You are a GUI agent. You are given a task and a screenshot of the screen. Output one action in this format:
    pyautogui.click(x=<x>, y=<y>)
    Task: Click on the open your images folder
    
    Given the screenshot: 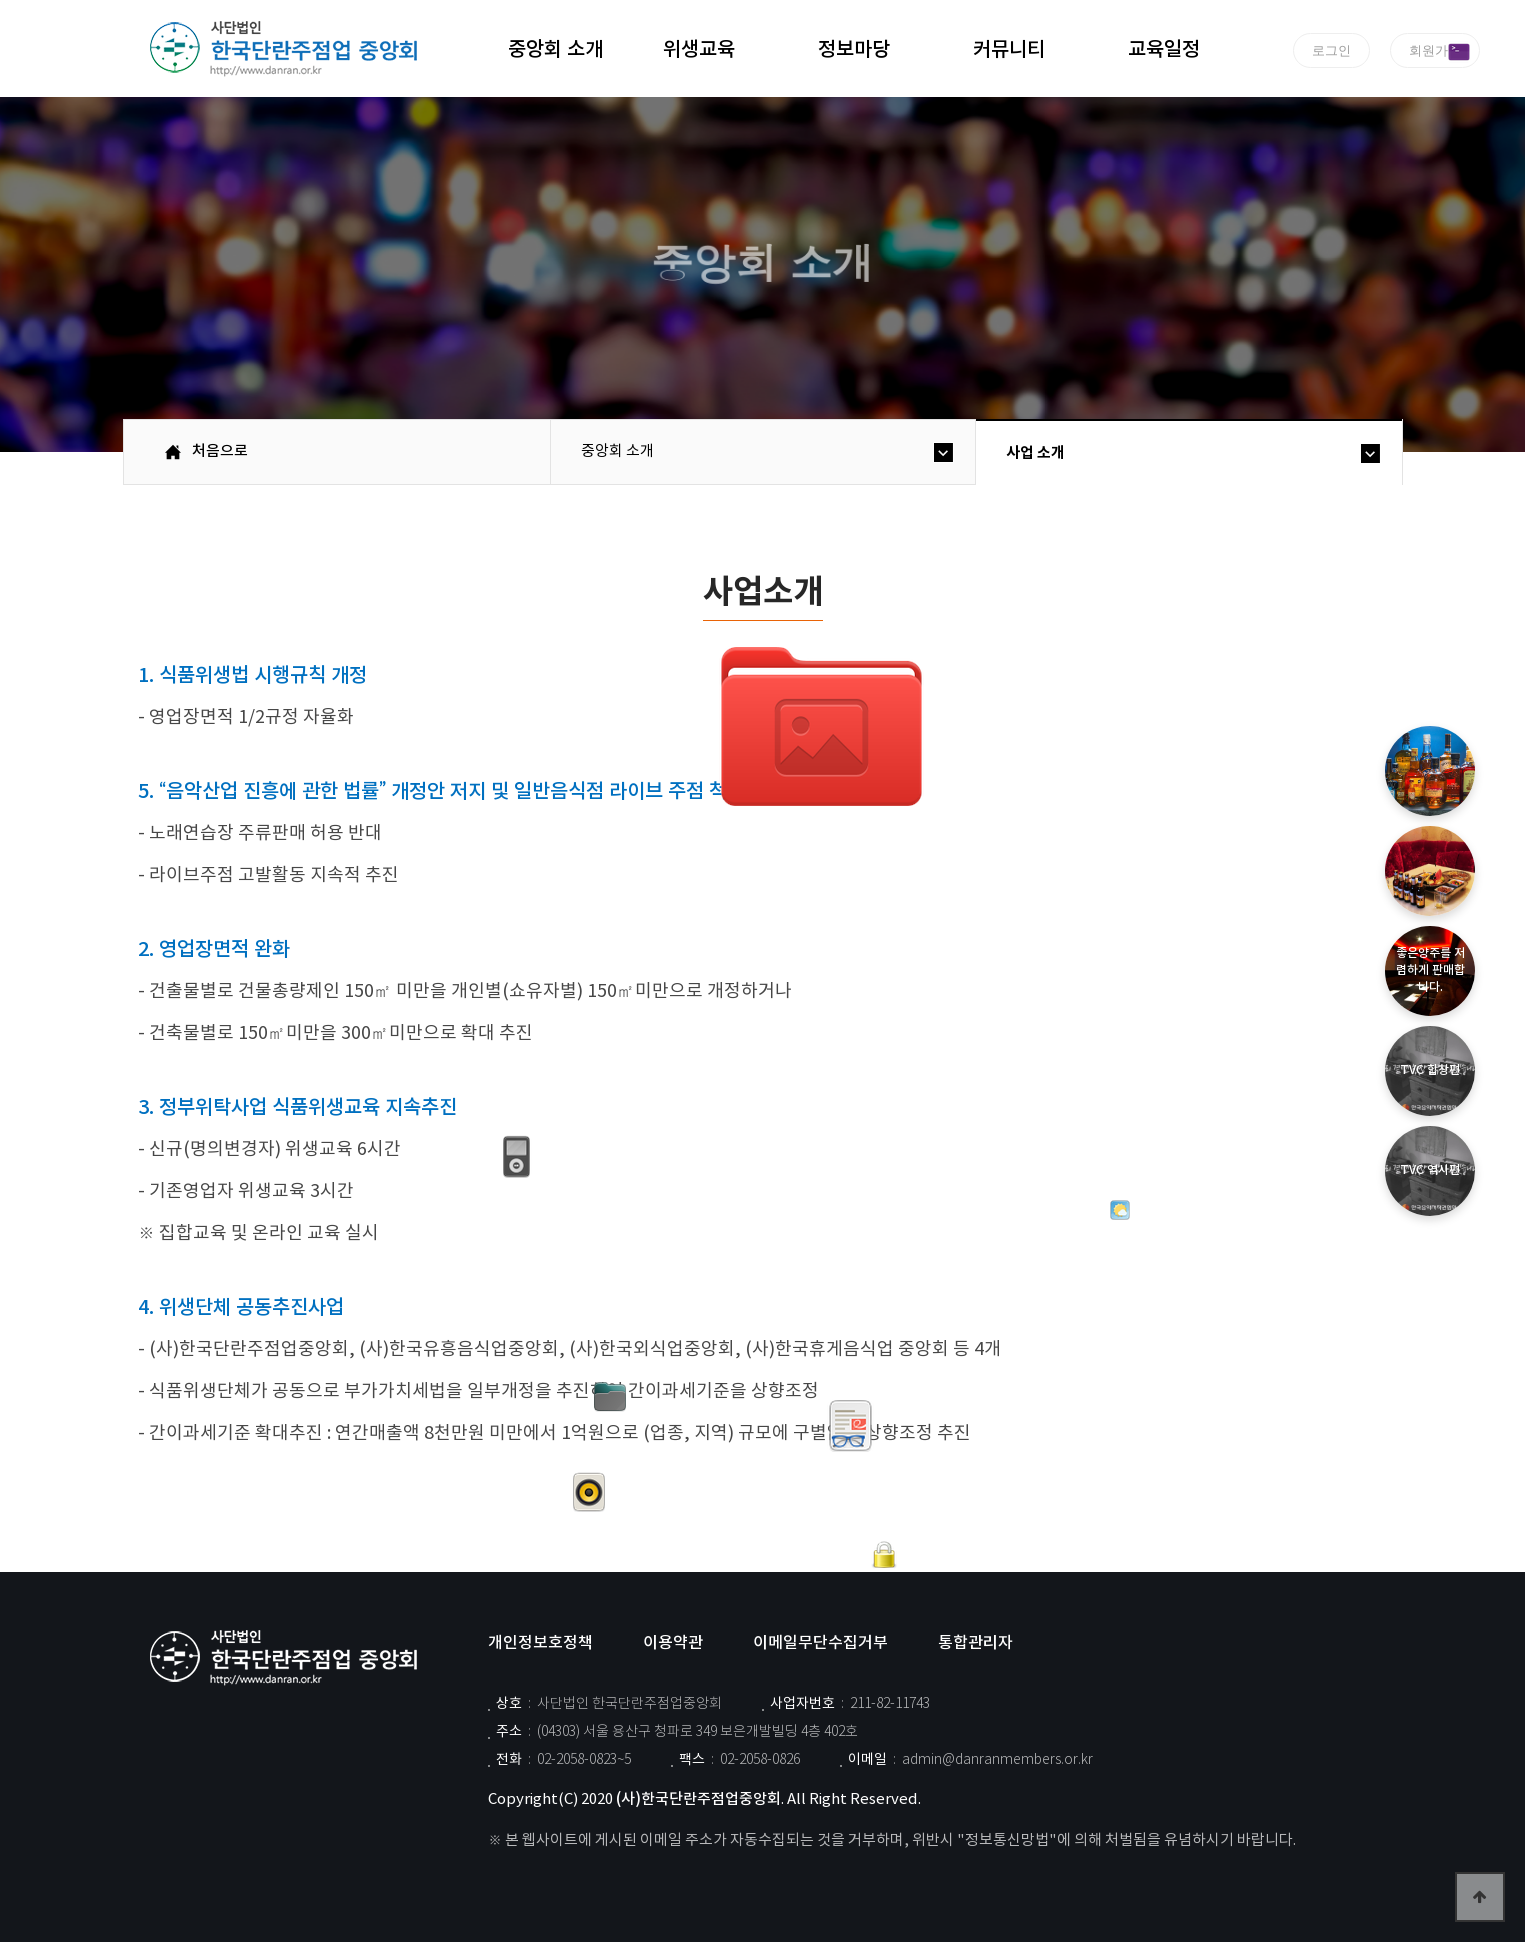 What is the action you would take?
    pyautogui.click(x=821, y=726)
    